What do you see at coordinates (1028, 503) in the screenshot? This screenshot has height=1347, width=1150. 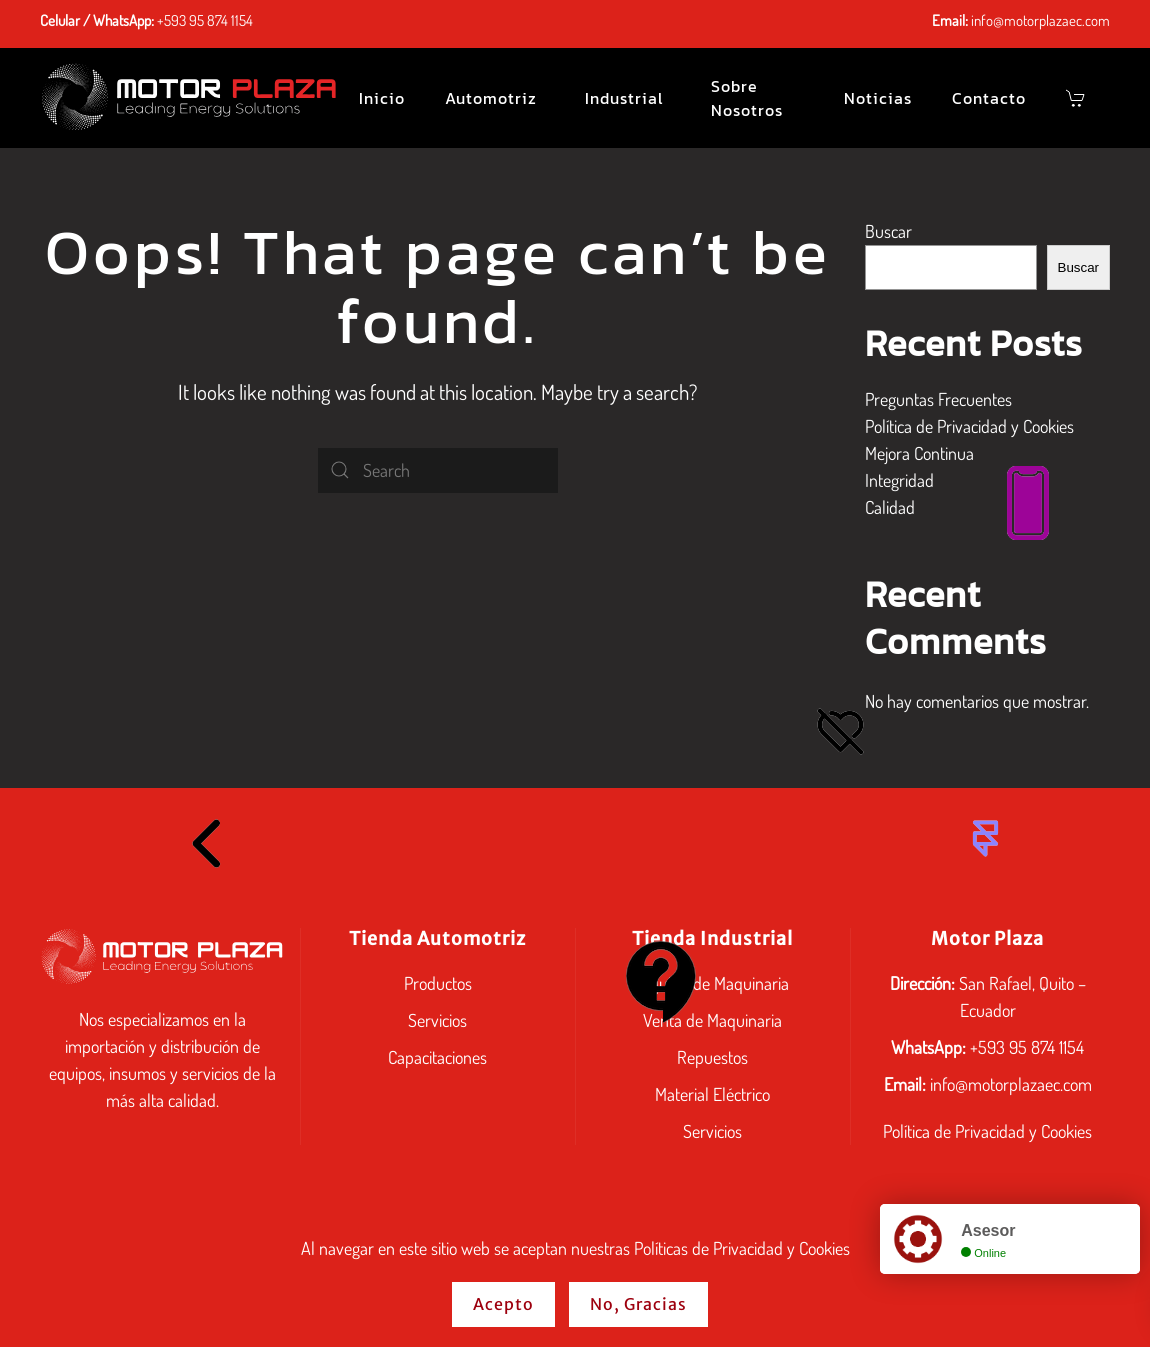 I see `switch to mobile view` at bounding box center [1028, 503].